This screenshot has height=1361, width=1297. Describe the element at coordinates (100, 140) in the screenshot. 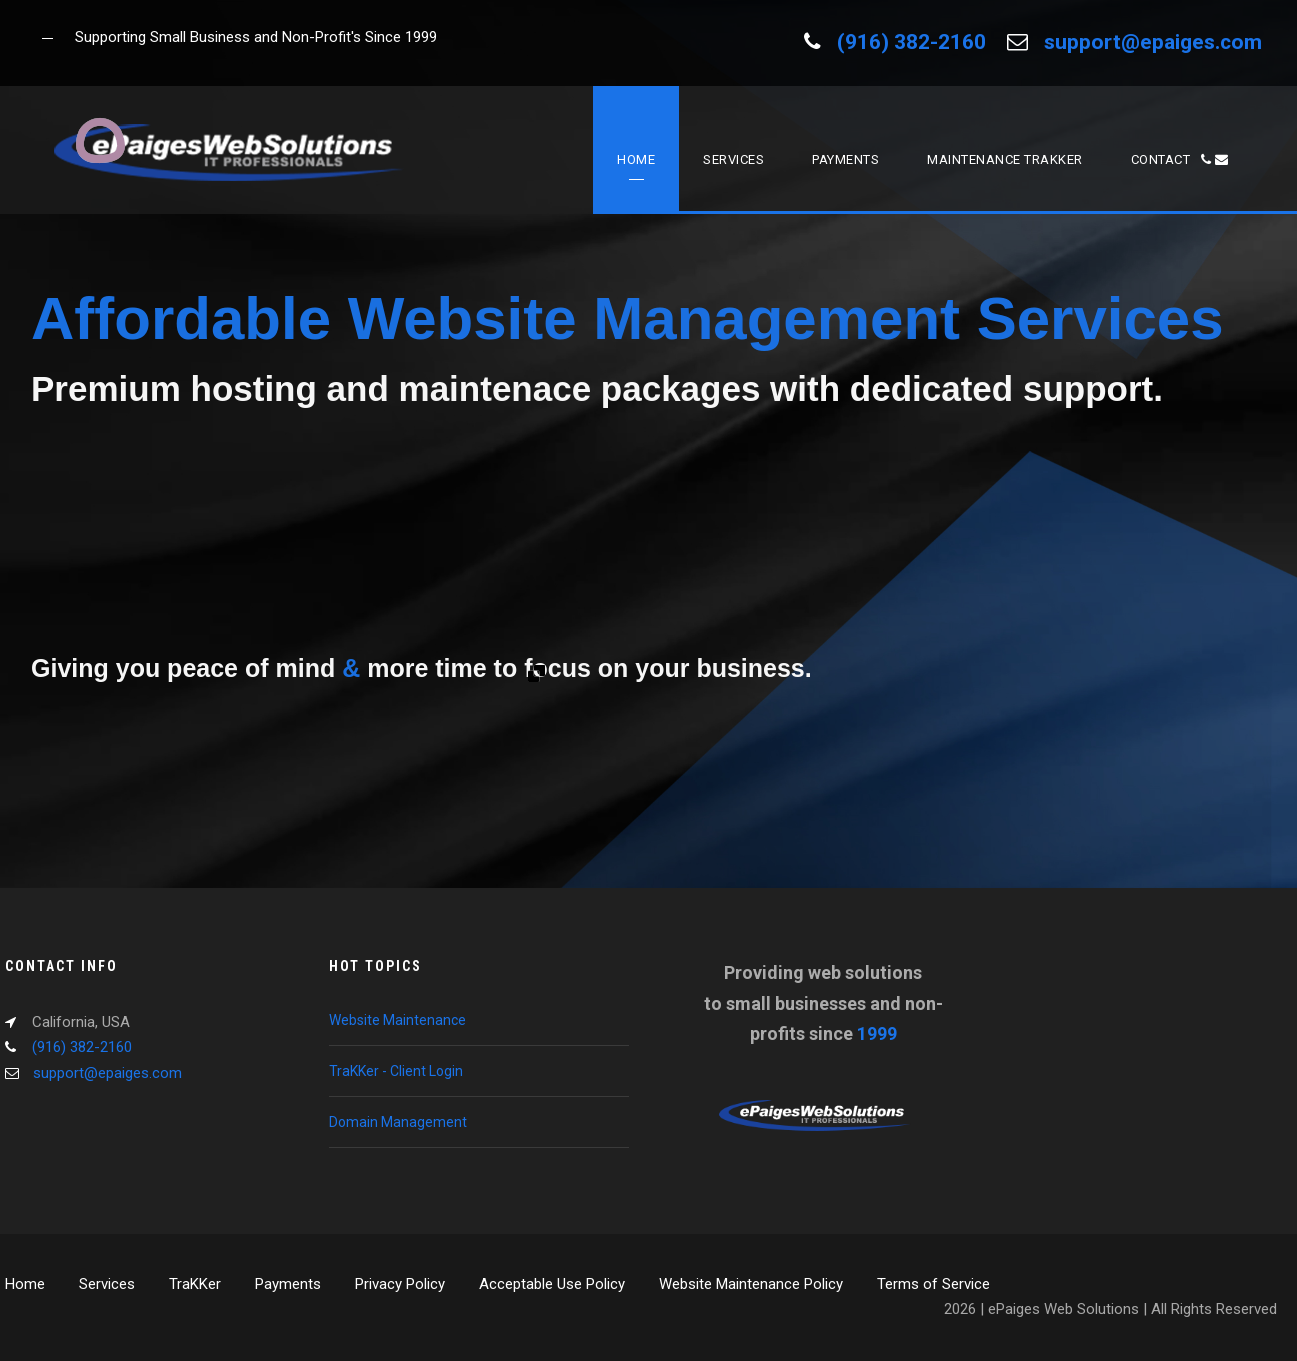

I see `open Uptime Kuma monitoring dashboard` at that location.